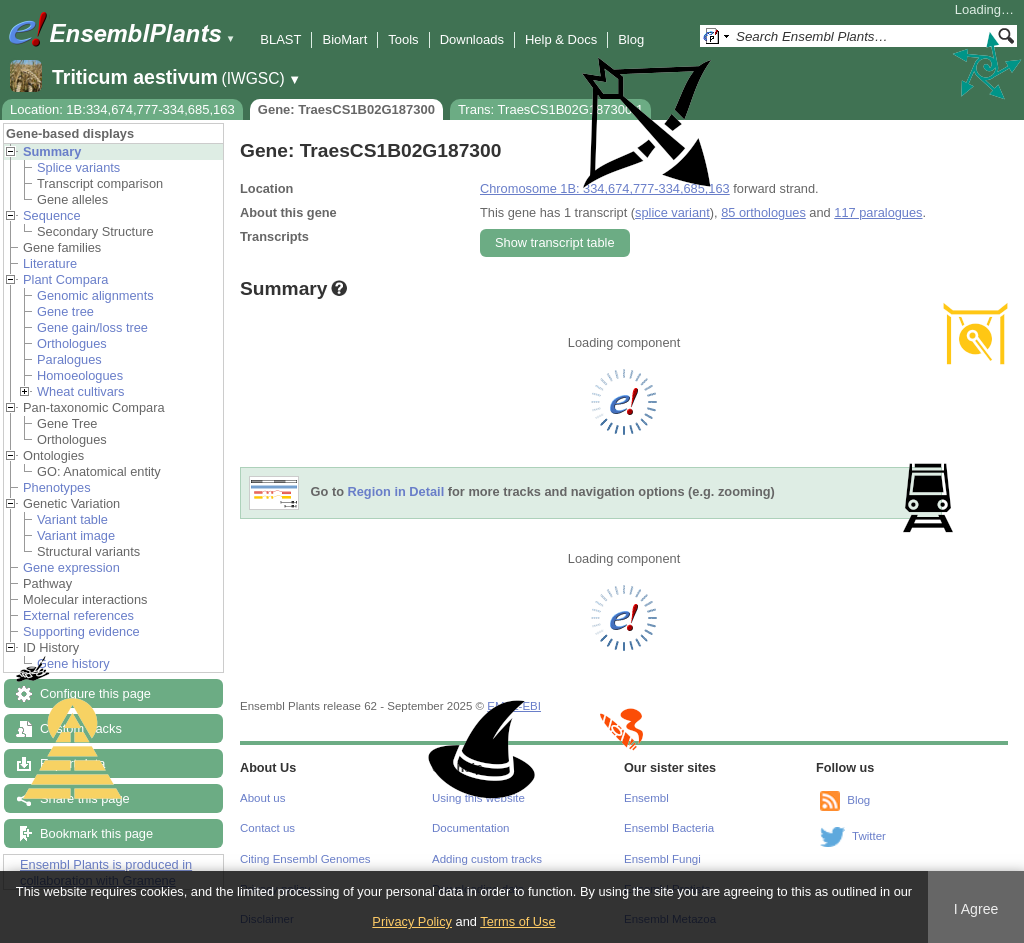 The image size is (1024, 943). I want to click on view historical landmarks or monuments, so click(72, 748).